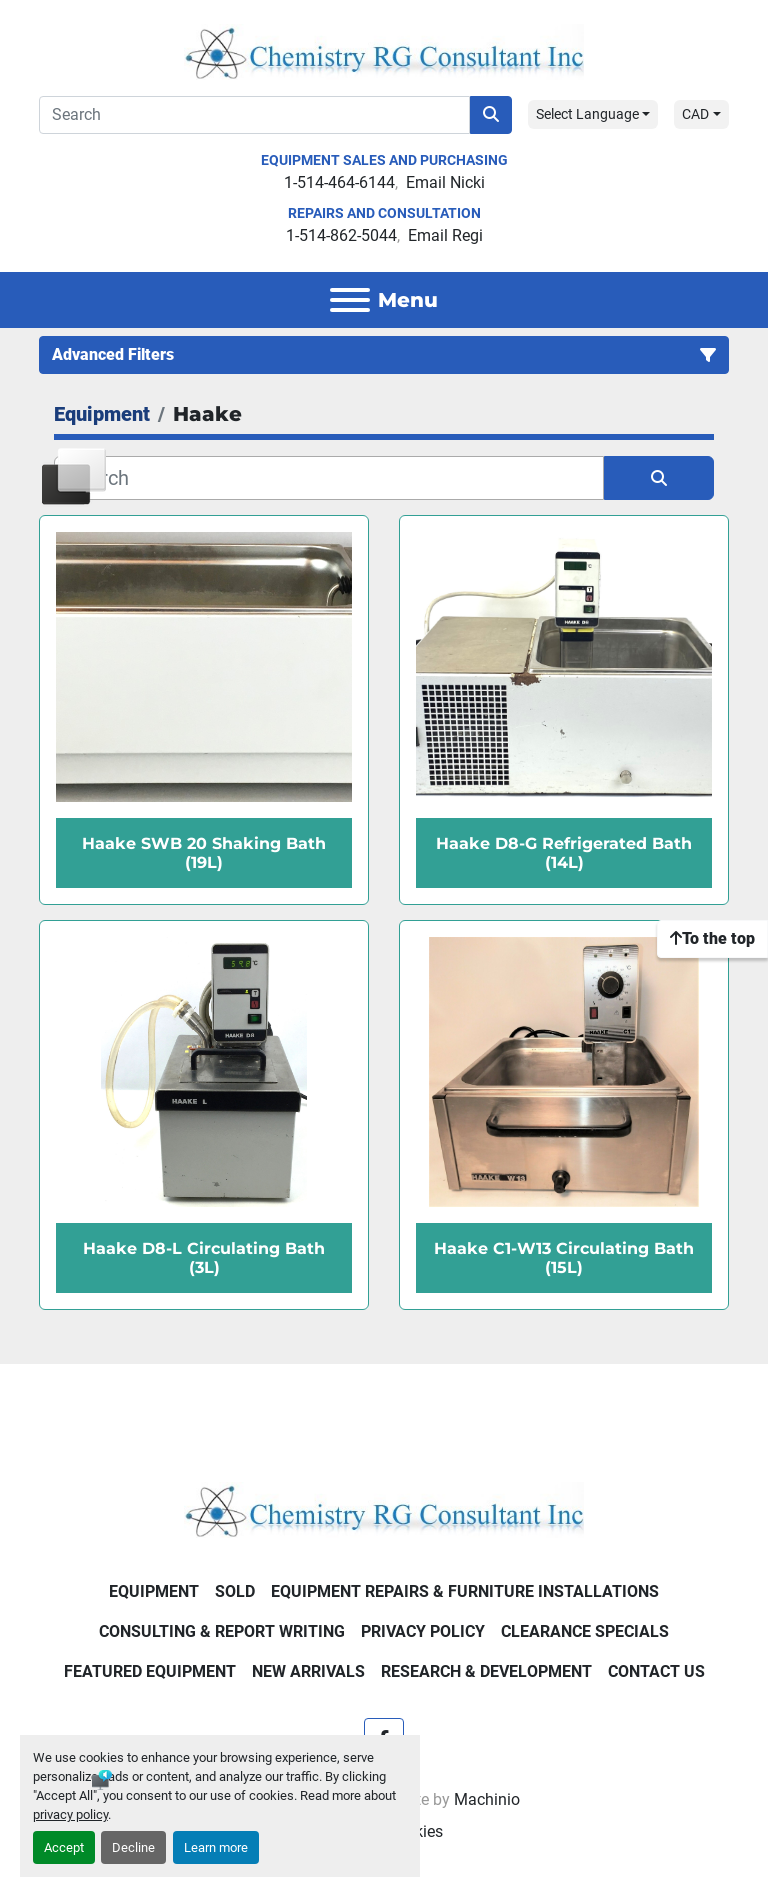 Image resolution: width=768 pixels, height=1877 pixels. Describe the element at coordinates (74, 478) in the screenshot. I see `open task view to see all open windows` at that location.